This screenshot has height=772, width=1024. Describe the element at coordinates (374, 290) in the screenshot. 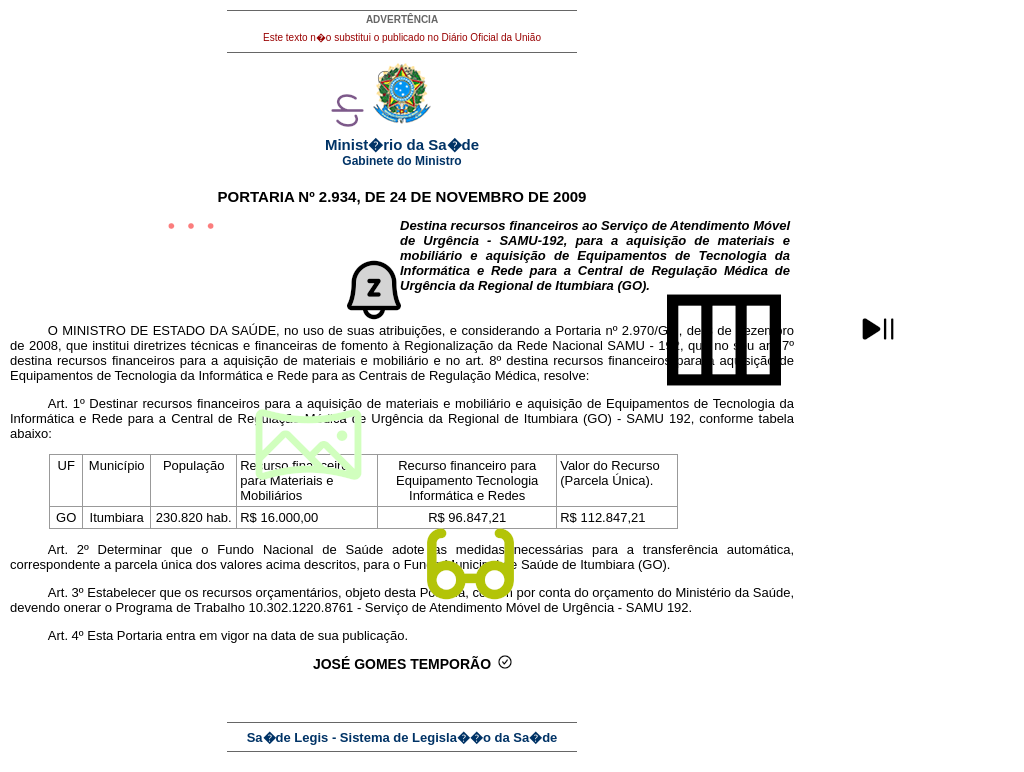

I see `mute notifications while sleeping` at that location.